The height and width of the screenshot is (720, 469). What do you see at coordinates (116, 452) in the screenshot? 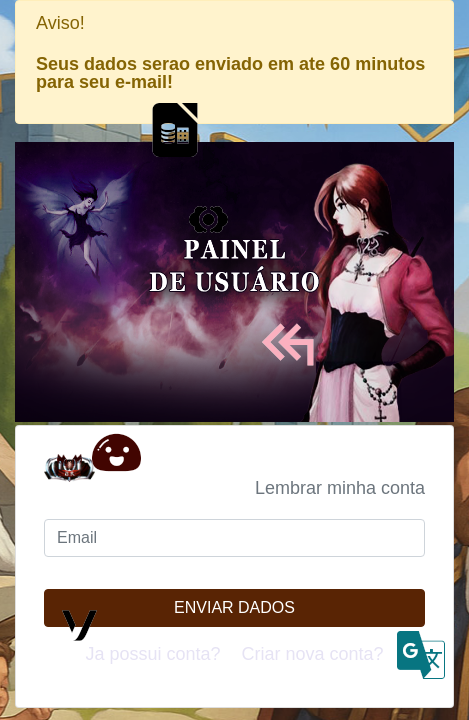
I see `docsify documentation platform logo` at bounding box center [116, 452].